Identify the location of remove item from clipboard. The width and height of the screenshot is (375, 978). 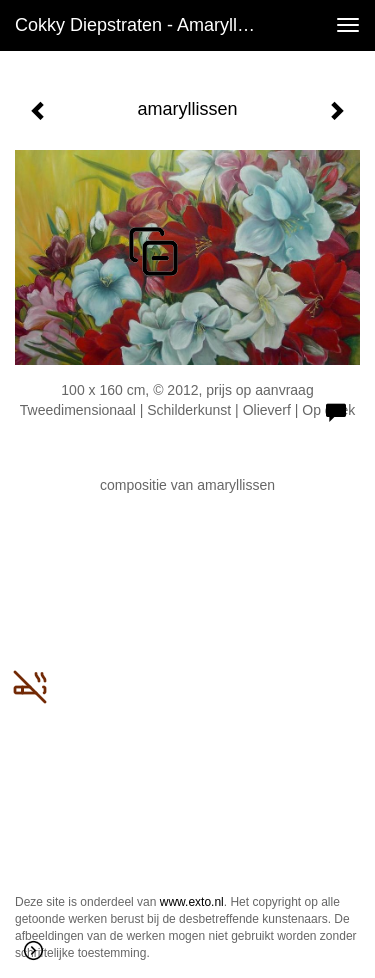
(153, 251).